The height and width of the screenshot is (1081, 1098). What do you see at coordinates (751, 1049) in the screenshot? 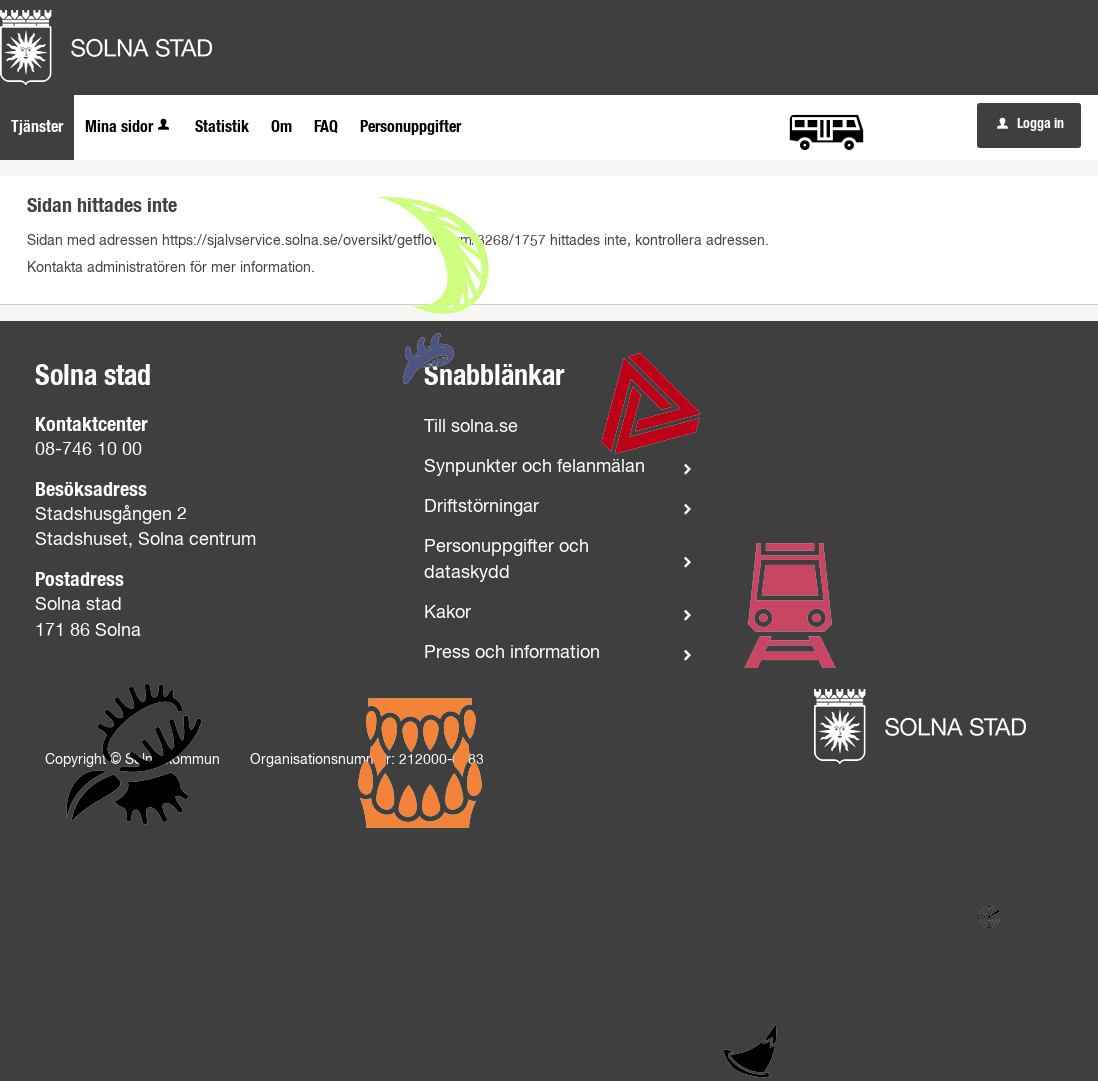
I see `sound an alert or announcement` at bounding box center [751, 1049].